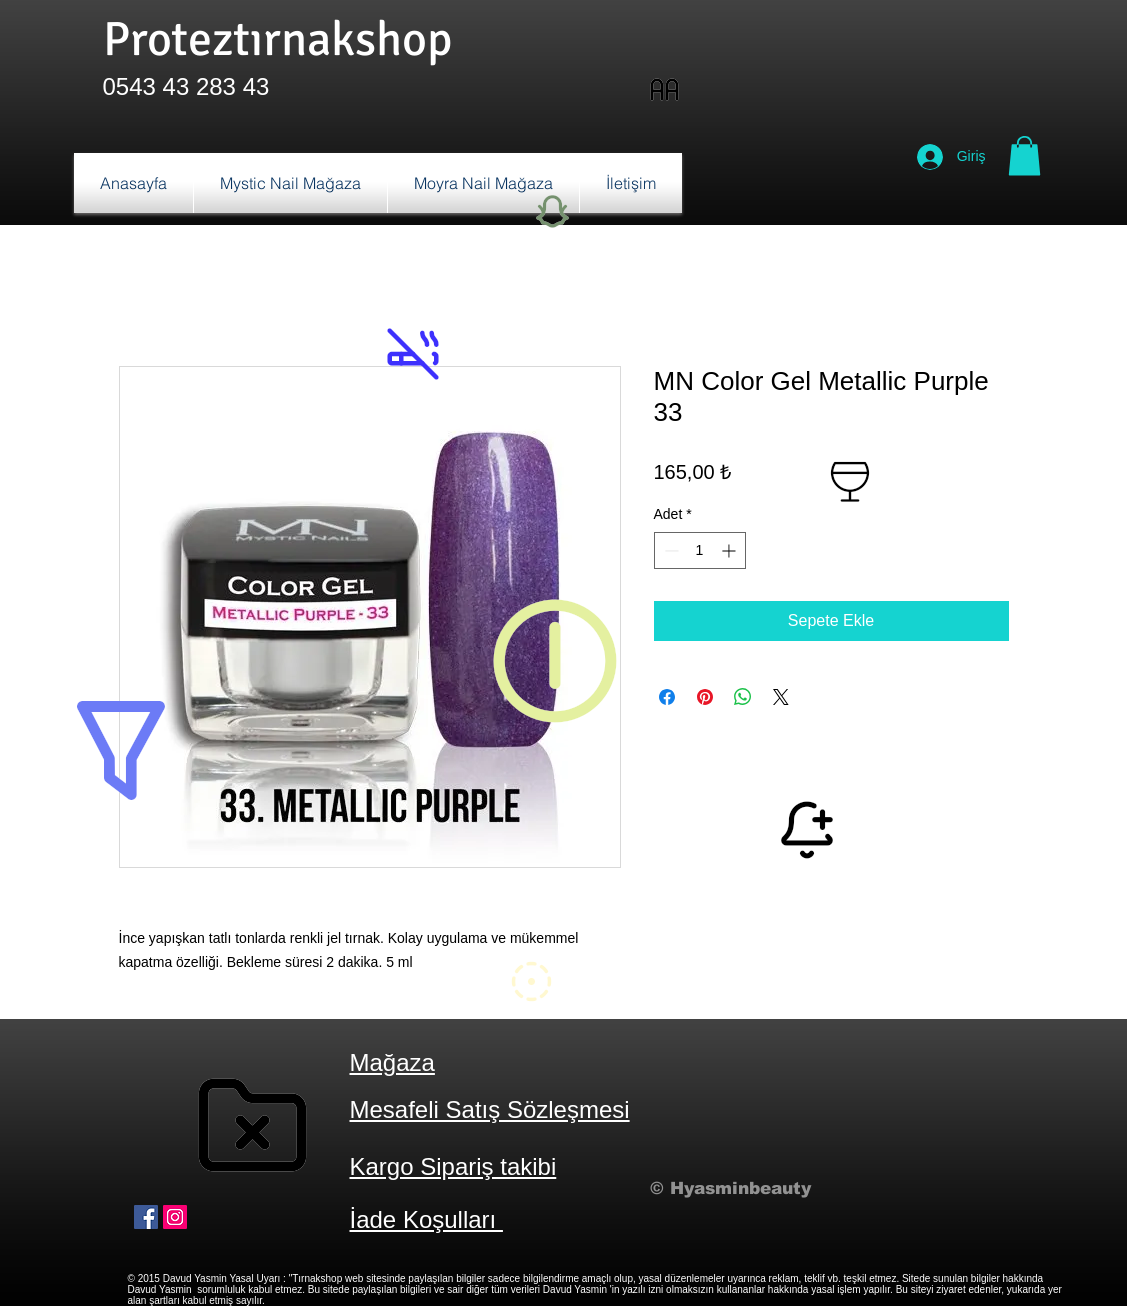  What do you see at coordinates (531, 981) in the screenshot?
I see `set focus point or target area` at bounding box center [531, 981].